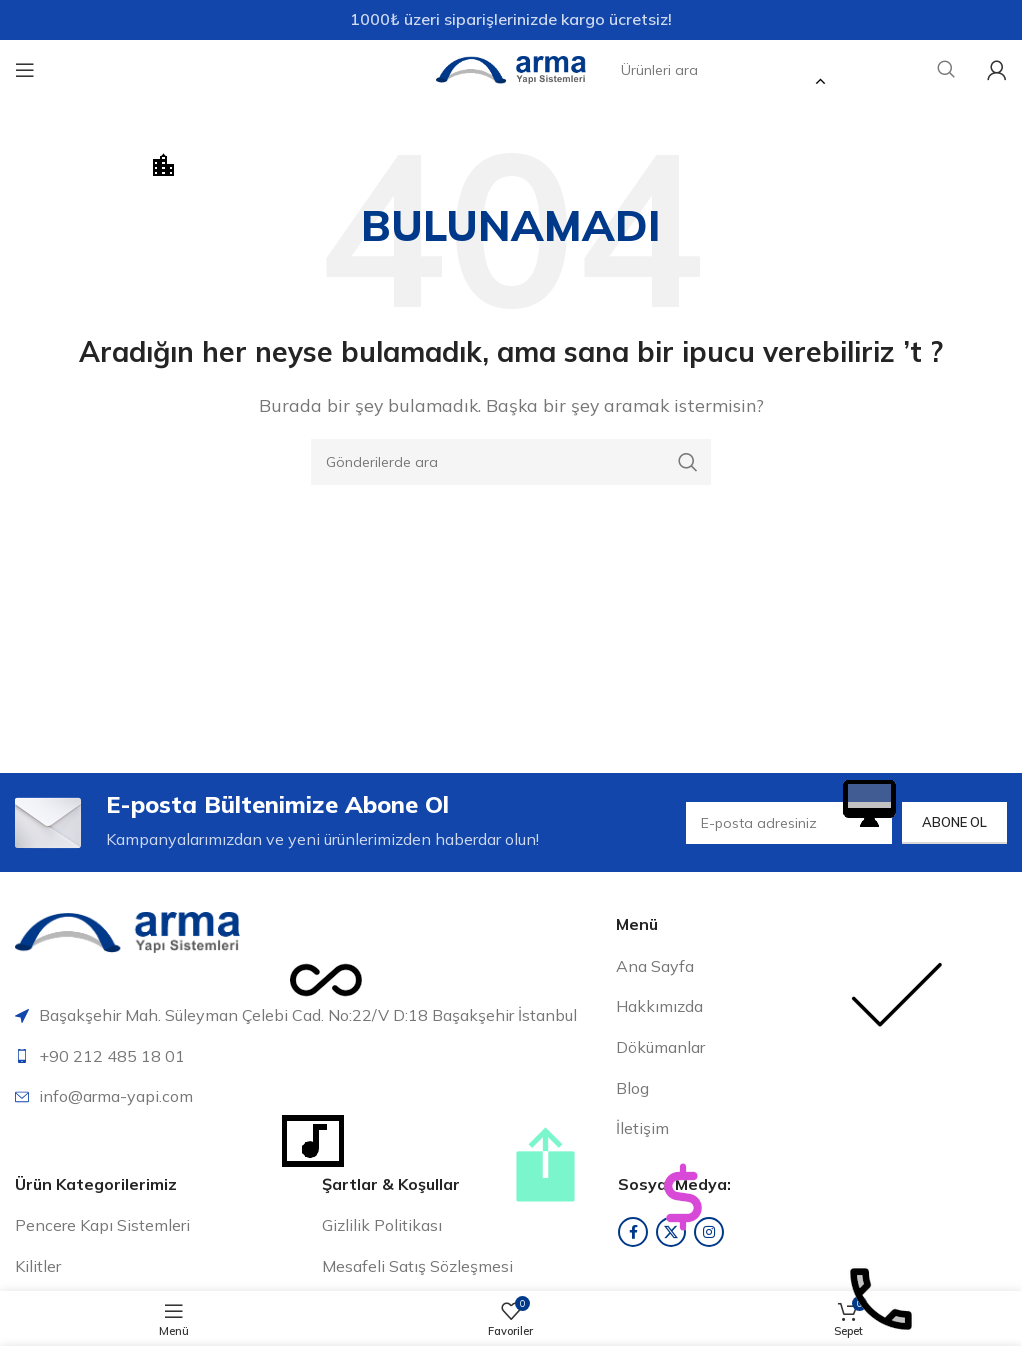  Describe the element at coordinates (881, 1299) in the screenshot. I see `make a phone call` at that location.